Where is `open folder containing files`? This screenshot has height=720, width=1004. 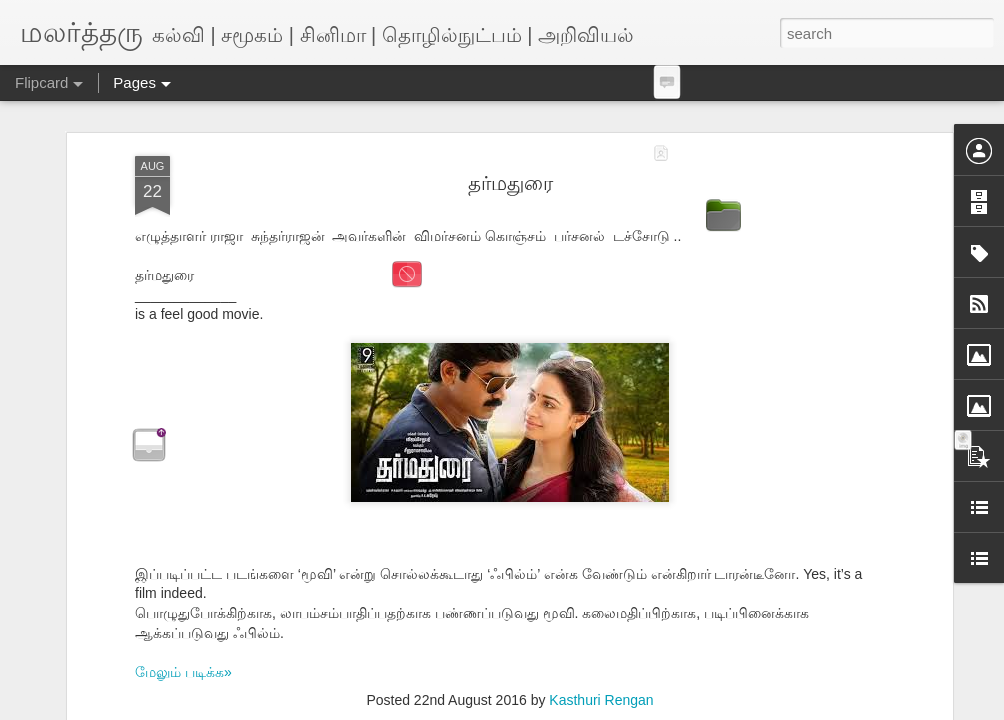 open folder containing files is located at coordinates (723, 214).